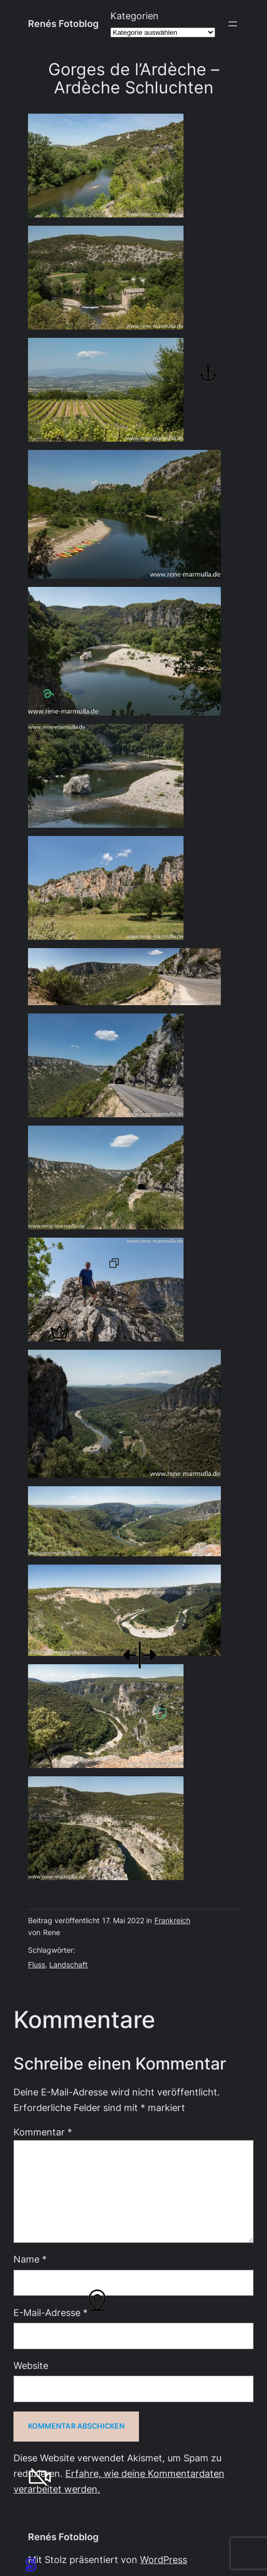 This screenshot has width=267, height=2576. Describe the element at coordinates (48, 693) in the screenshot. I see `toggle freehand drawing or scribble mode` at that location.